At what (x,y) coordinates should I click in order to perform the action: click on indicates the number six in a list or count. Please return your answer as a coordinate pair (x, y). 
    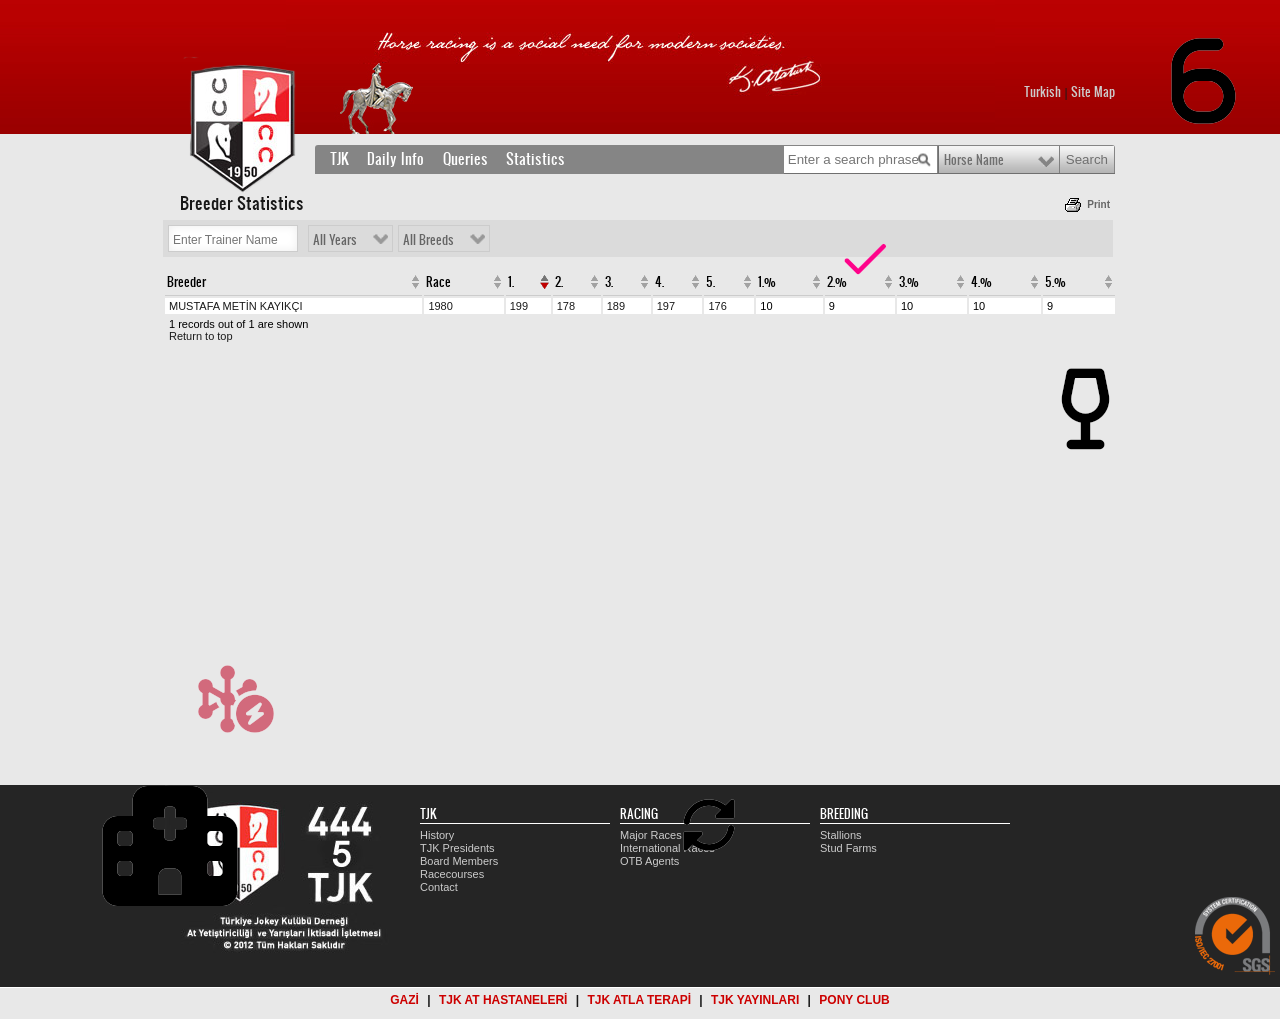
    Looking at the image, I should click on (1205, 81).